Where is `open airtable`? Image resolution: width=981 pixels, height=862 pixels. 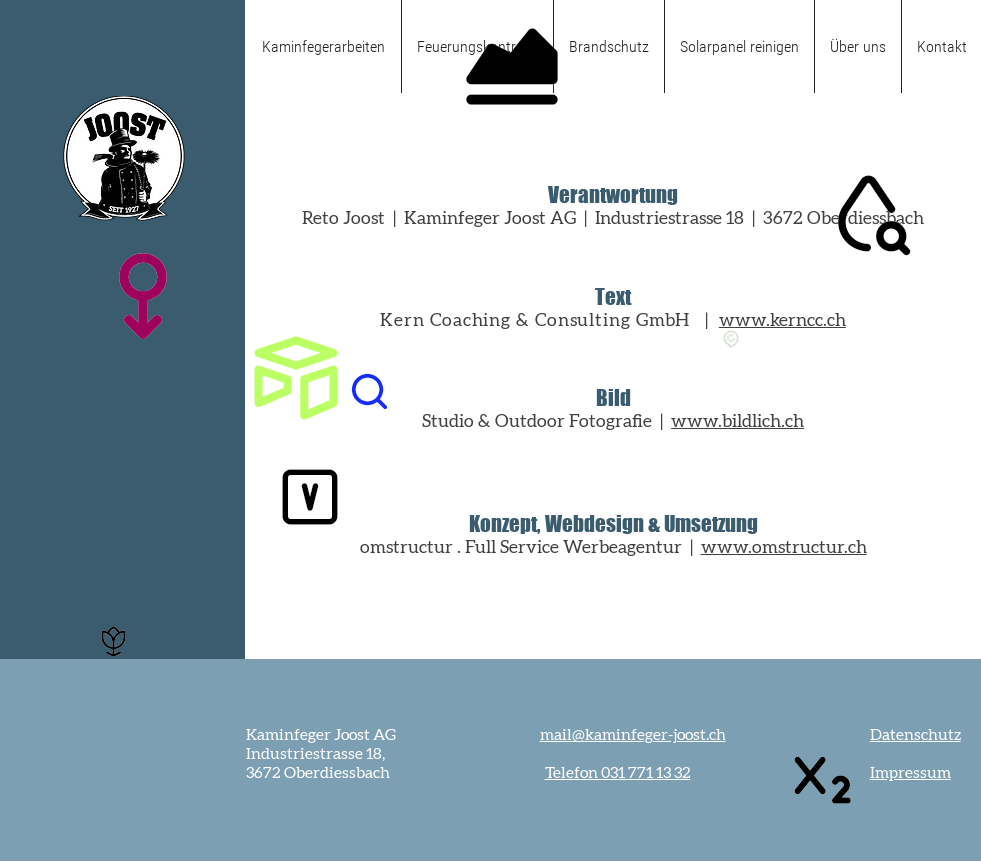 open airtable is located at coordinates (296, 378).